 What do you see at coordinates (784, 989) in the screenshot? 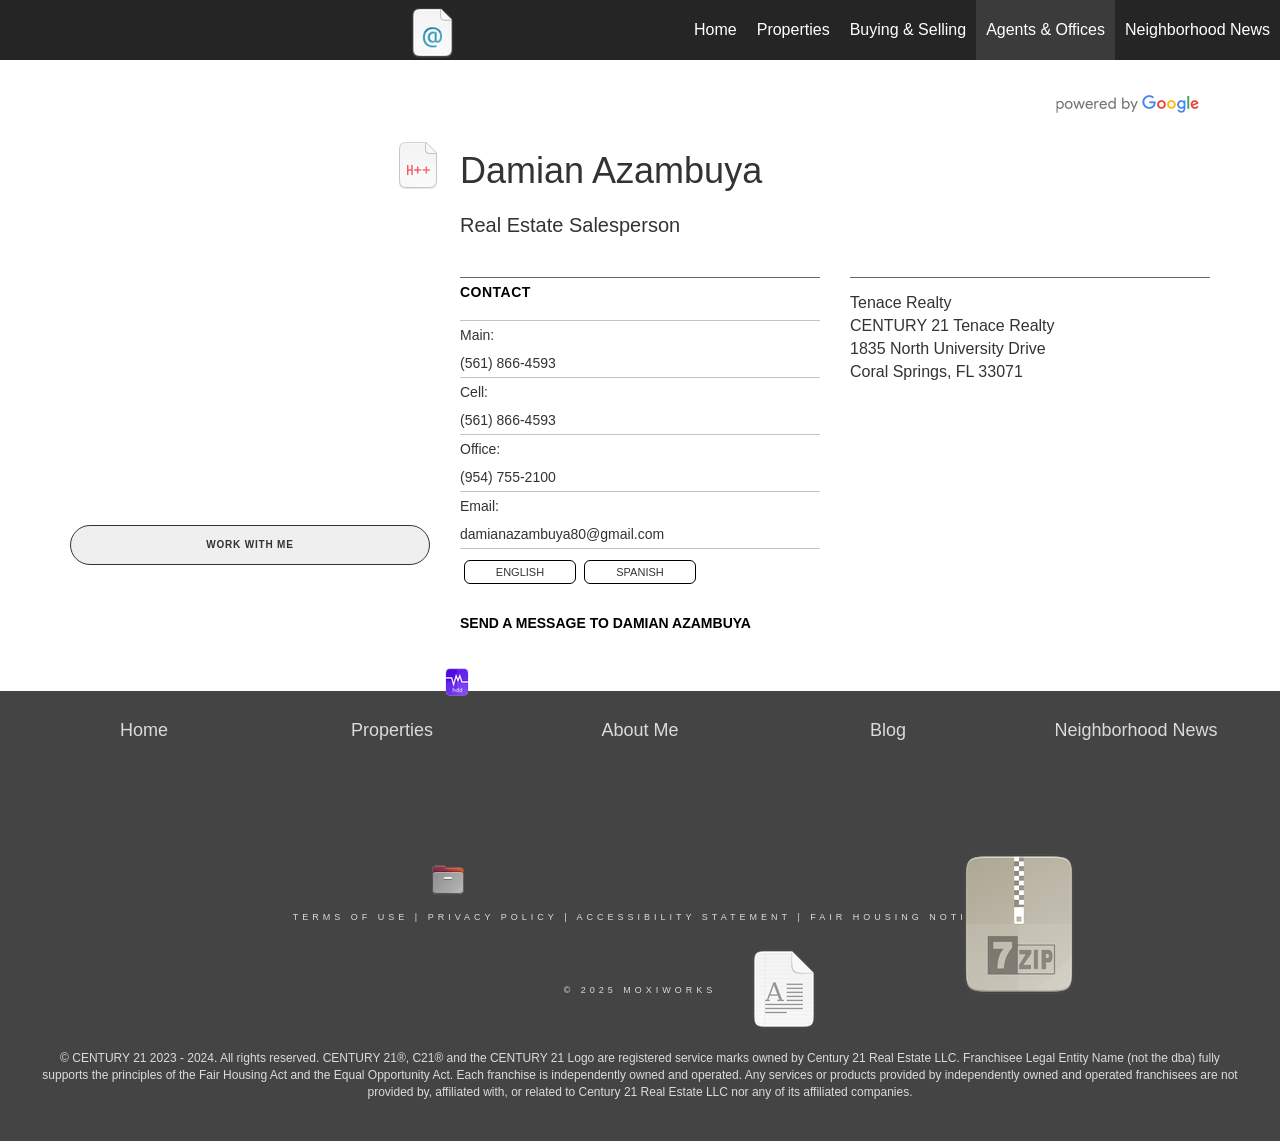
I see `a rich text or formatted document file` at bounding box center [784, 989].